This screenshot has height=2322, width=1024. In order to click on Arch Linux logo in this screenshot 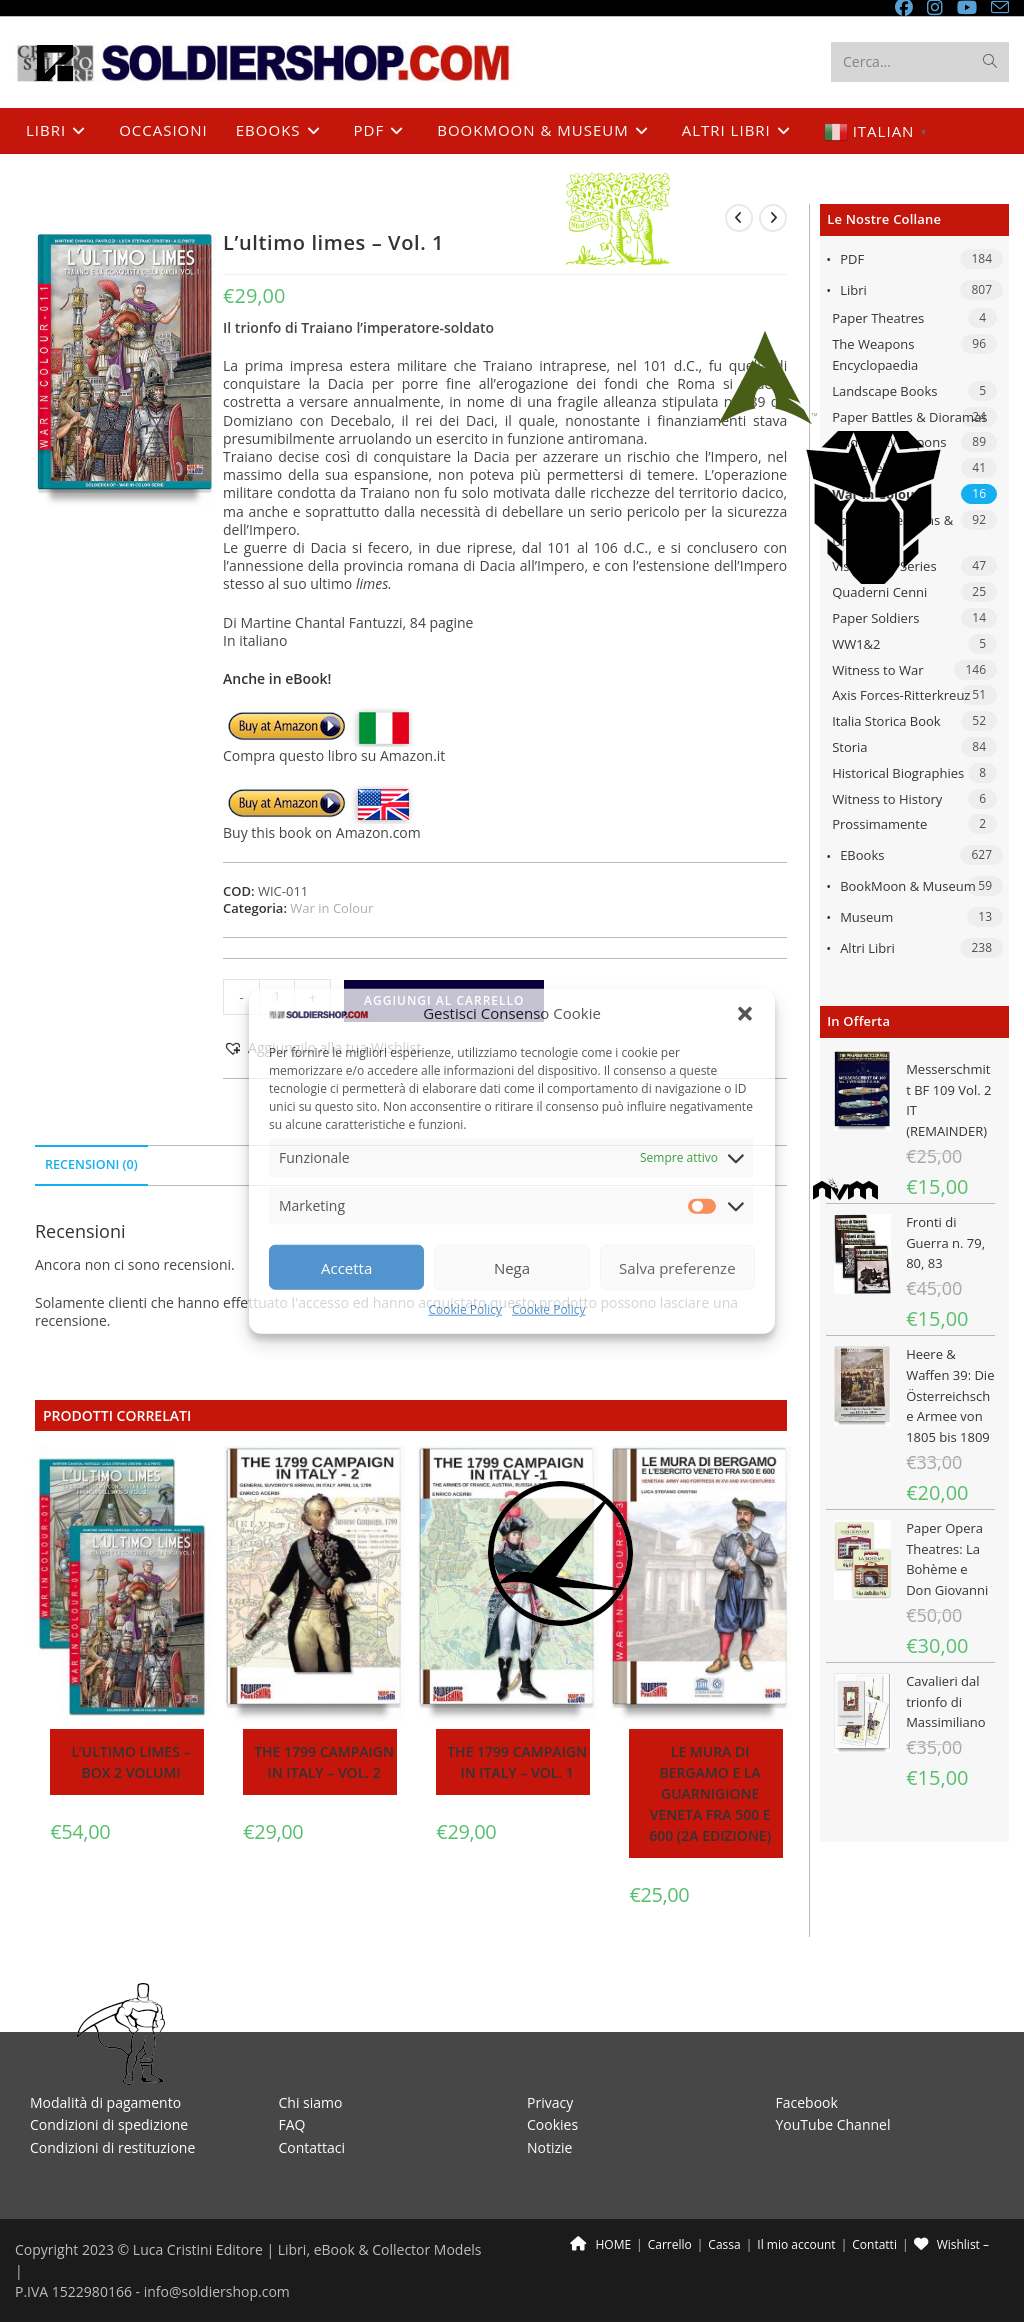, I will do `click(767, 377)`.